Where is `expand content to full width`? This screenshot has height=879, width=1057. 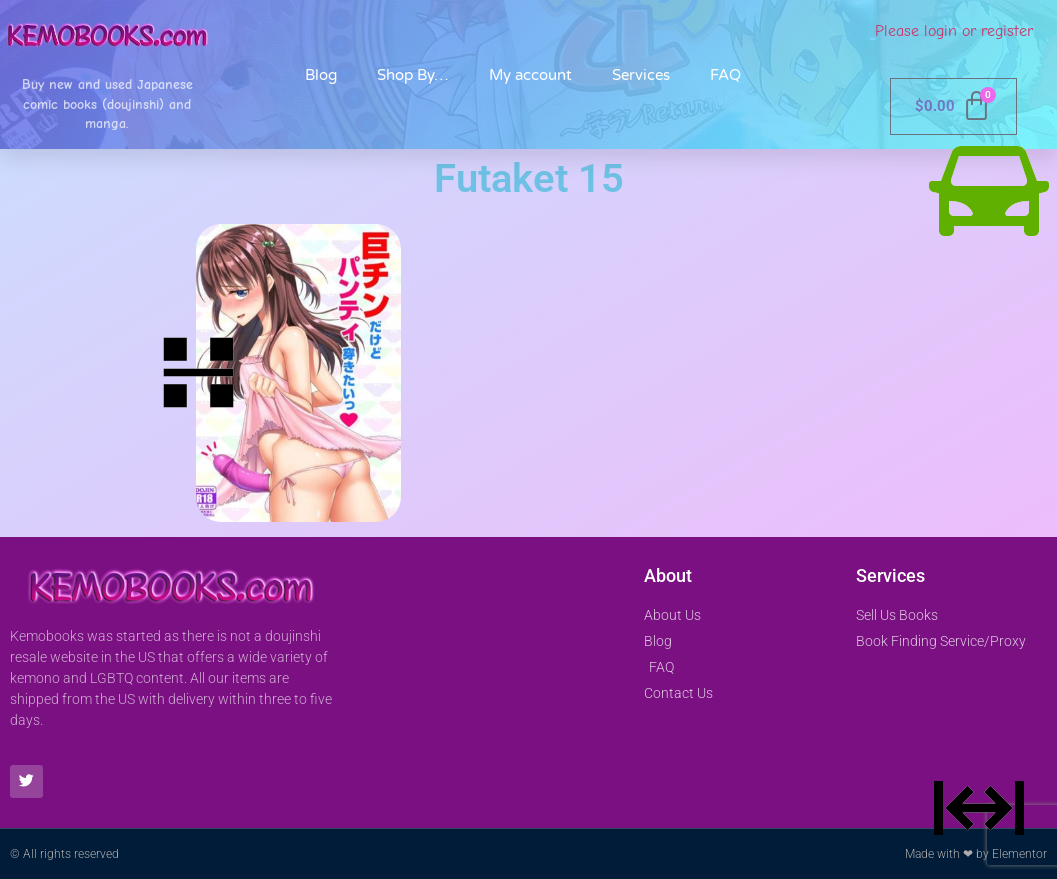 expand content to full width is located at coordinates (979, 808).